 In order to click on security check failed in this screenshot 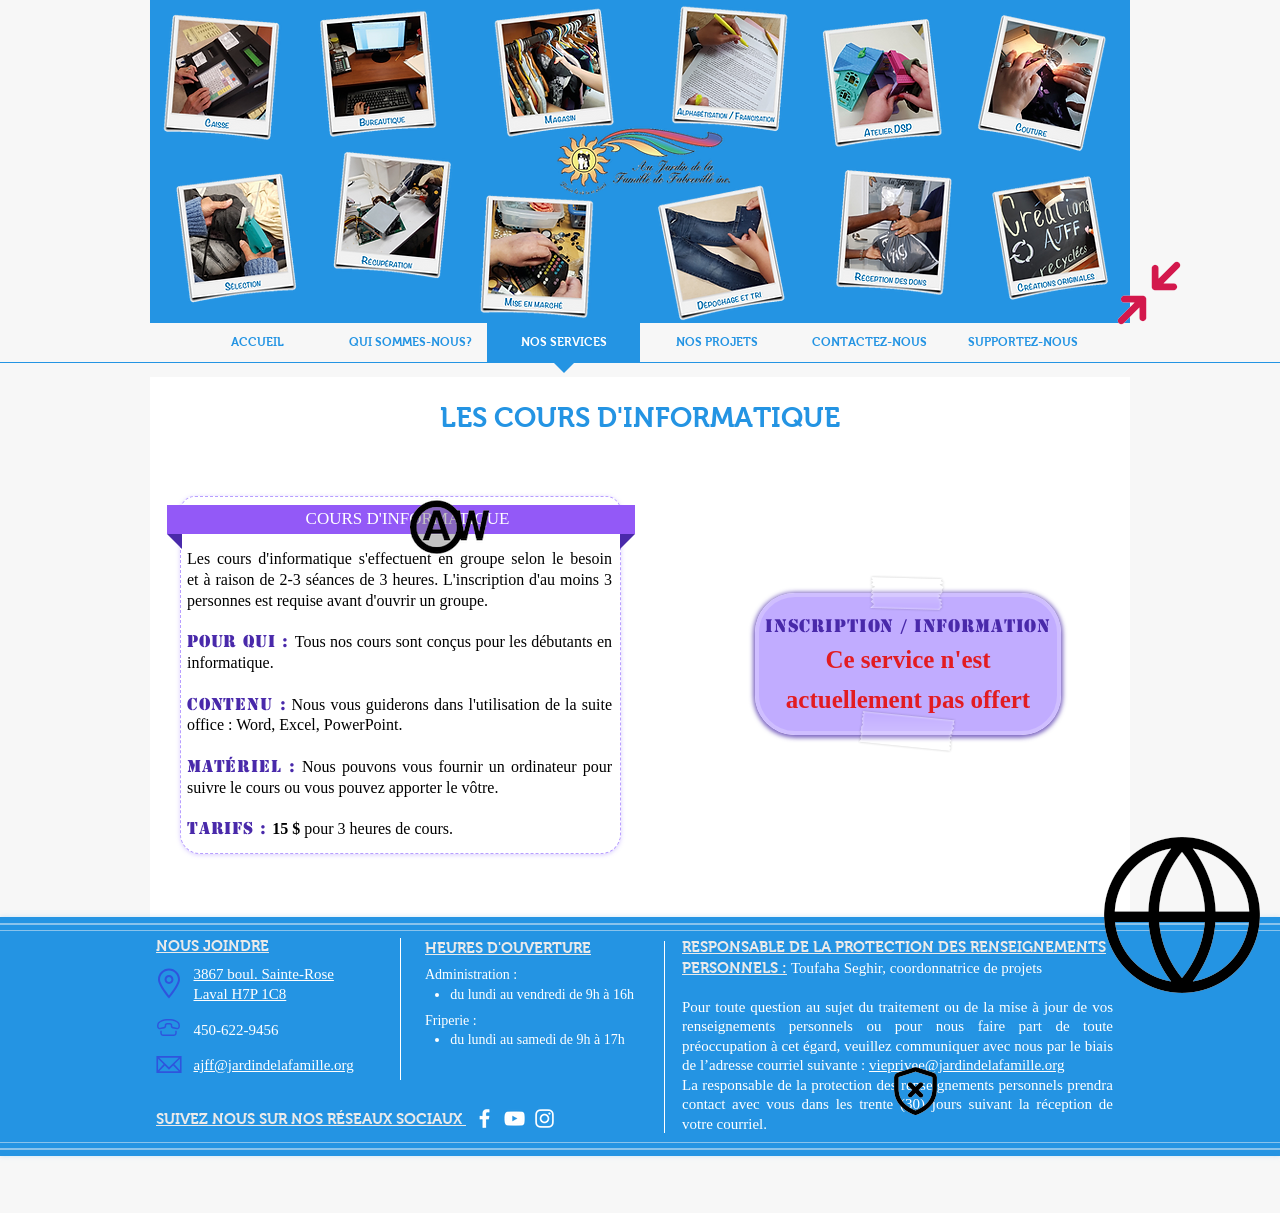, I will do `click(915, 1091)`.